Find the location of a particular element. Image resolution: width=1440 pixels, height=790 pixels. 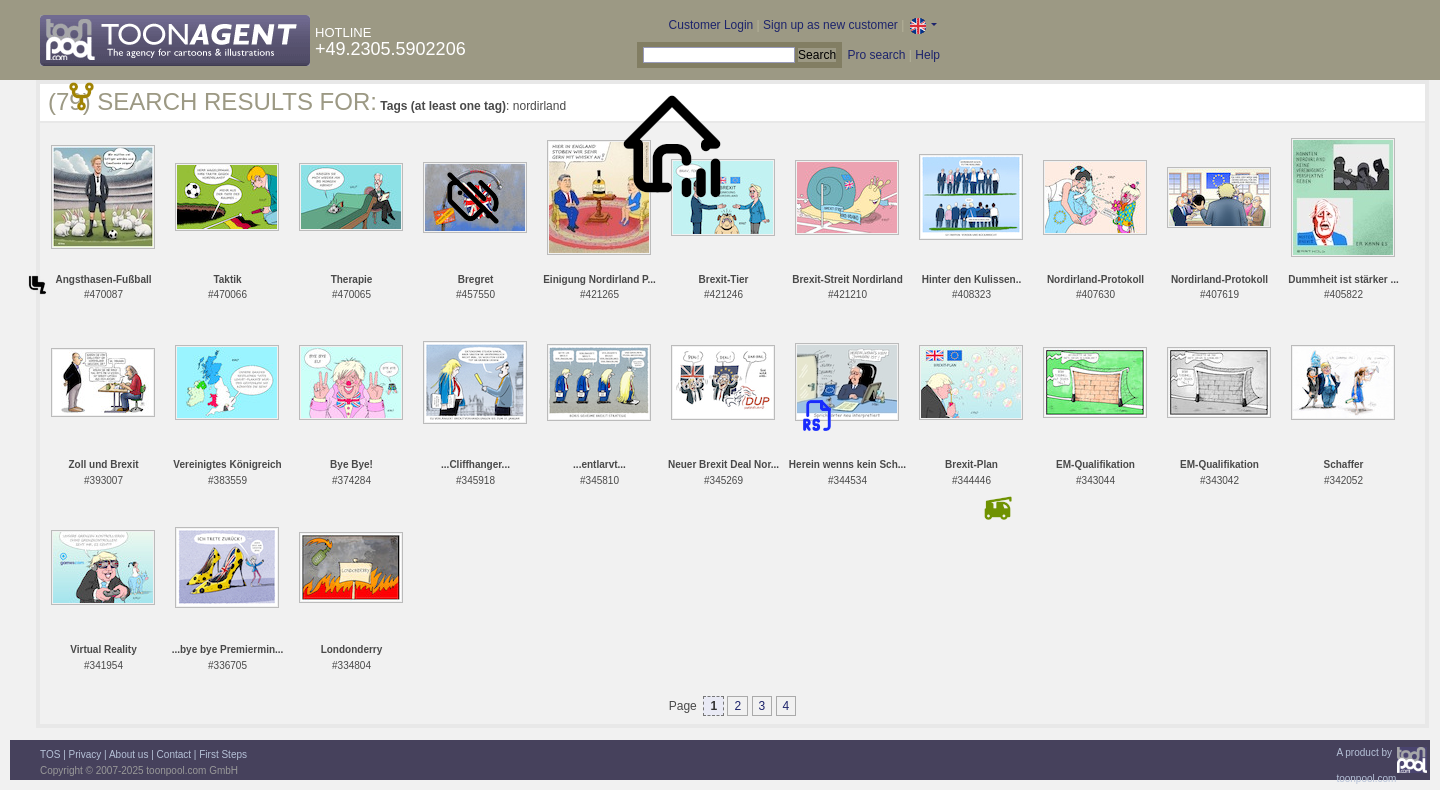

view code branches or forks is located at coordinates (81, 96).